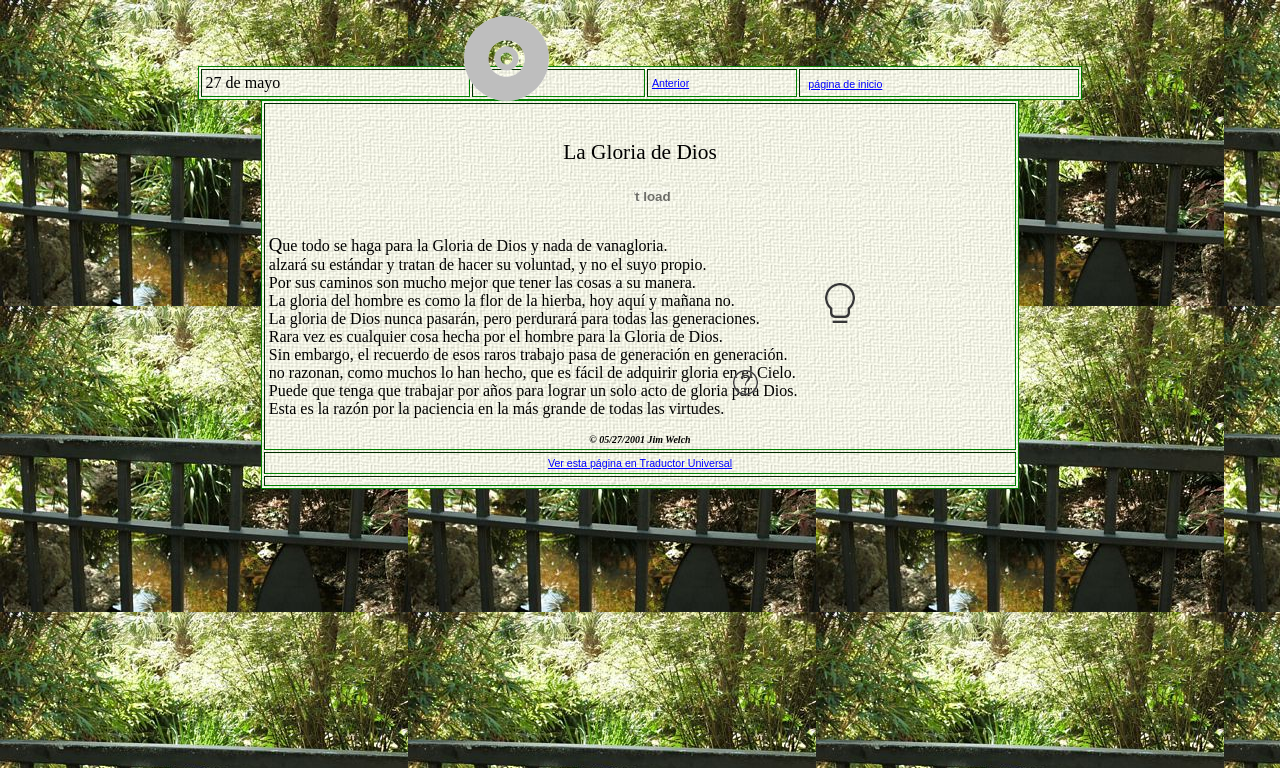 This screenshot has width=1280, height=768. I want to click on access DVD or optical disc drive, so click(506, 58).